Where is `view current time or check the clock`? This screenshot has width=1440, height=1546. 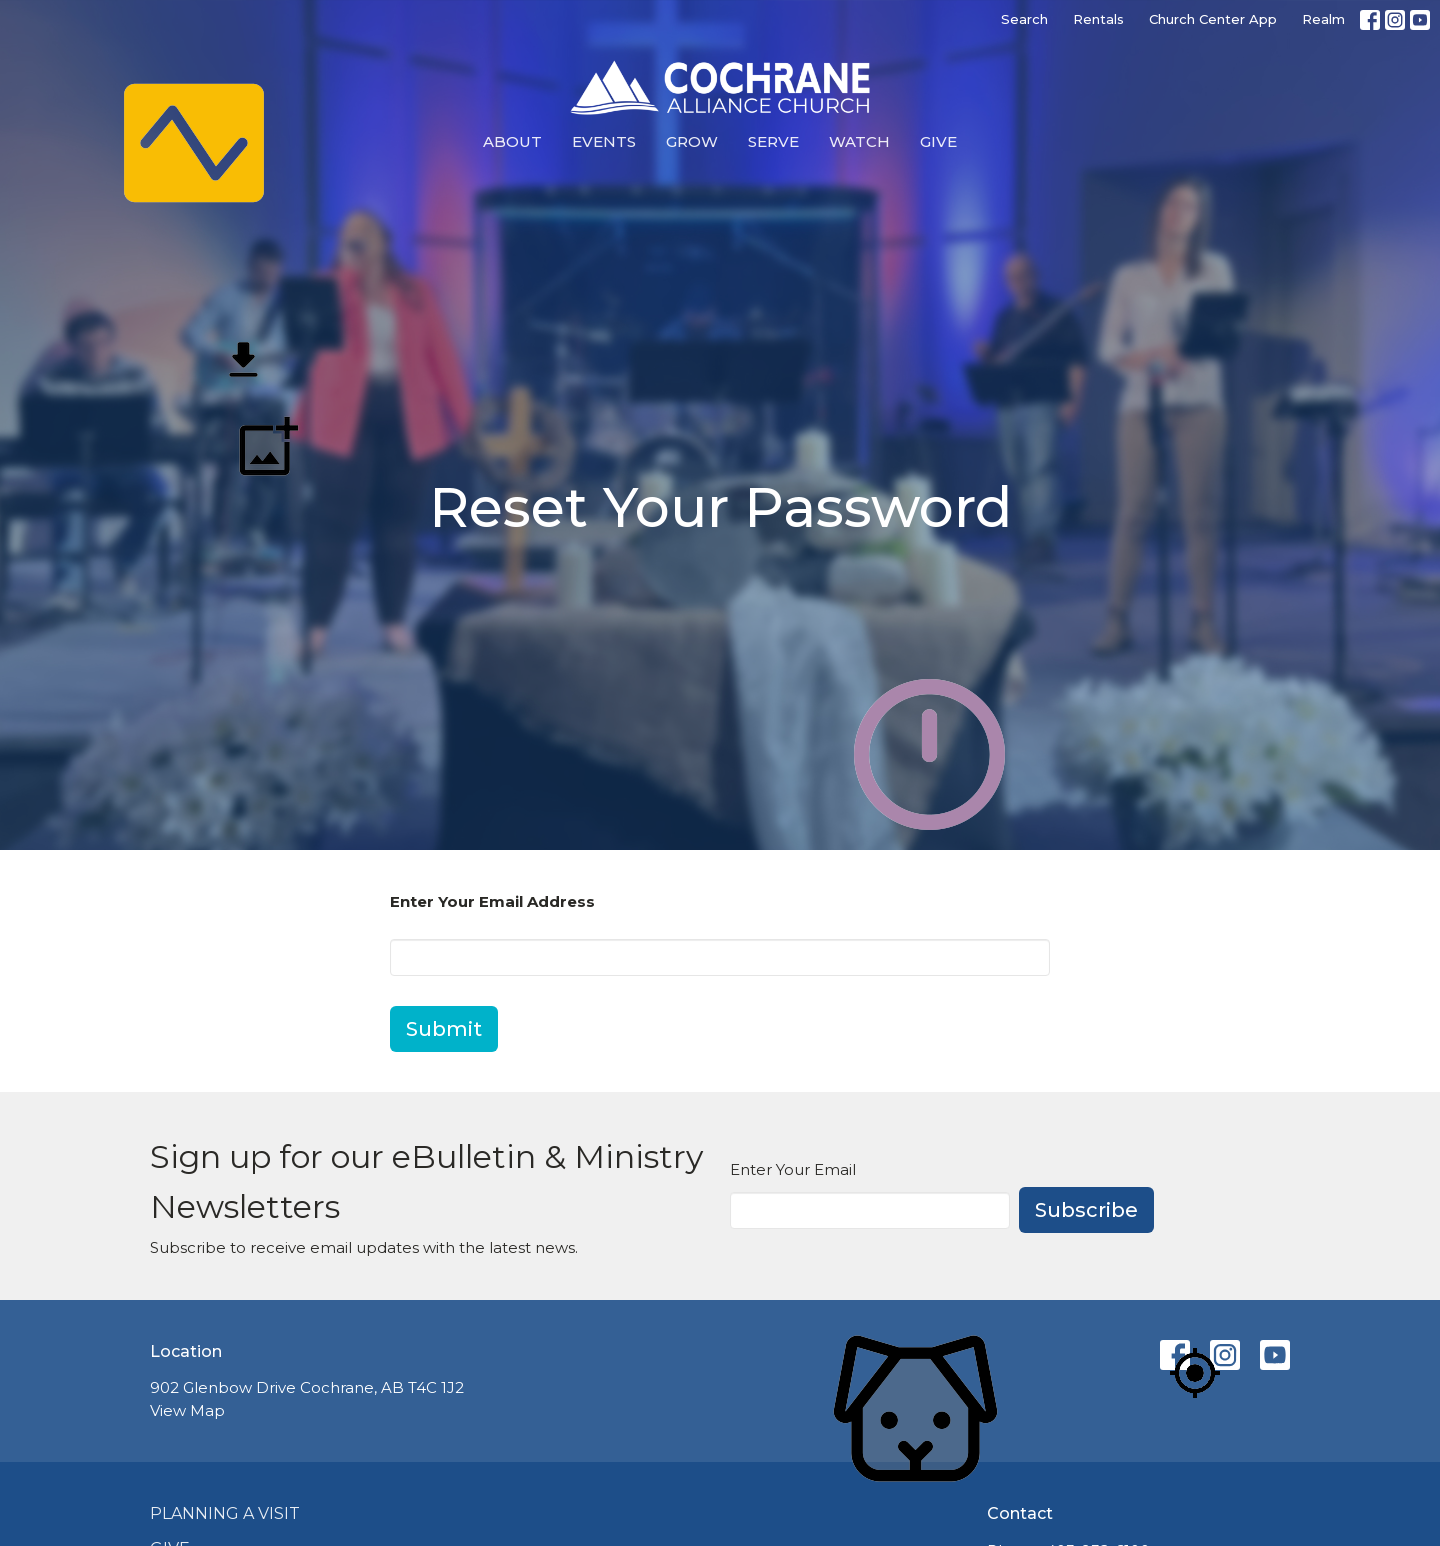 view current time or check the clock is located at coordinates (929, 754).